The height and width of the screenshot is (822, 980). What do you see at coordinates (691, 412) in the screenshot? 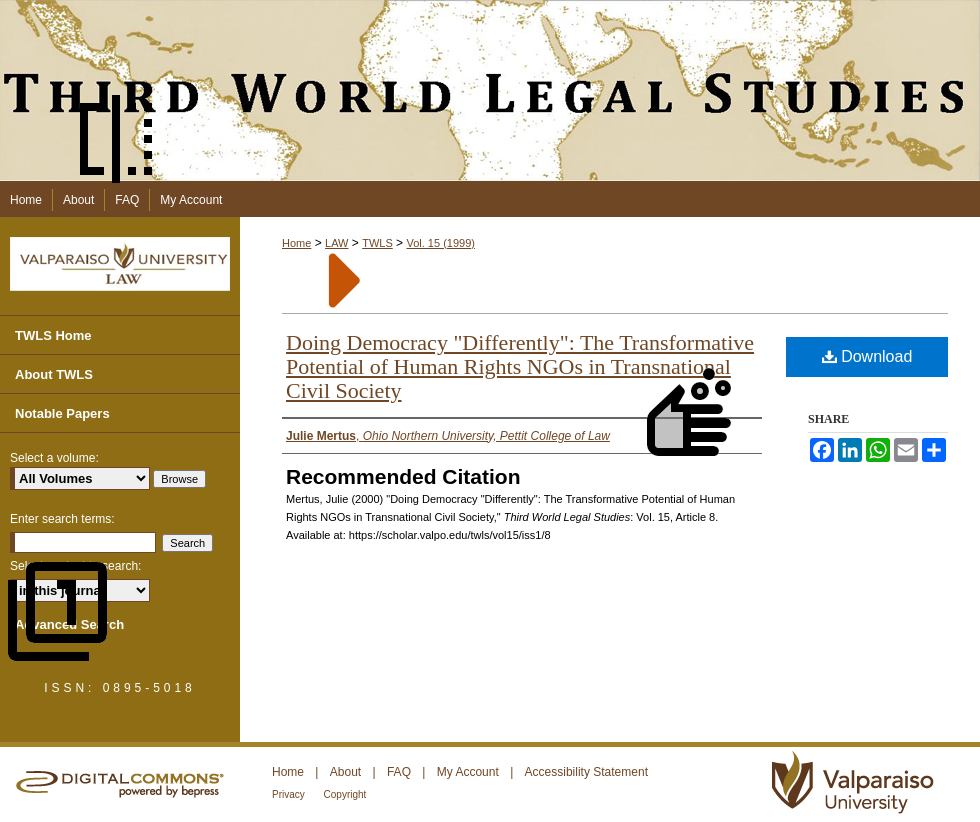
I see `indicates handwashing facilities available` at bounding box center [691, 412].